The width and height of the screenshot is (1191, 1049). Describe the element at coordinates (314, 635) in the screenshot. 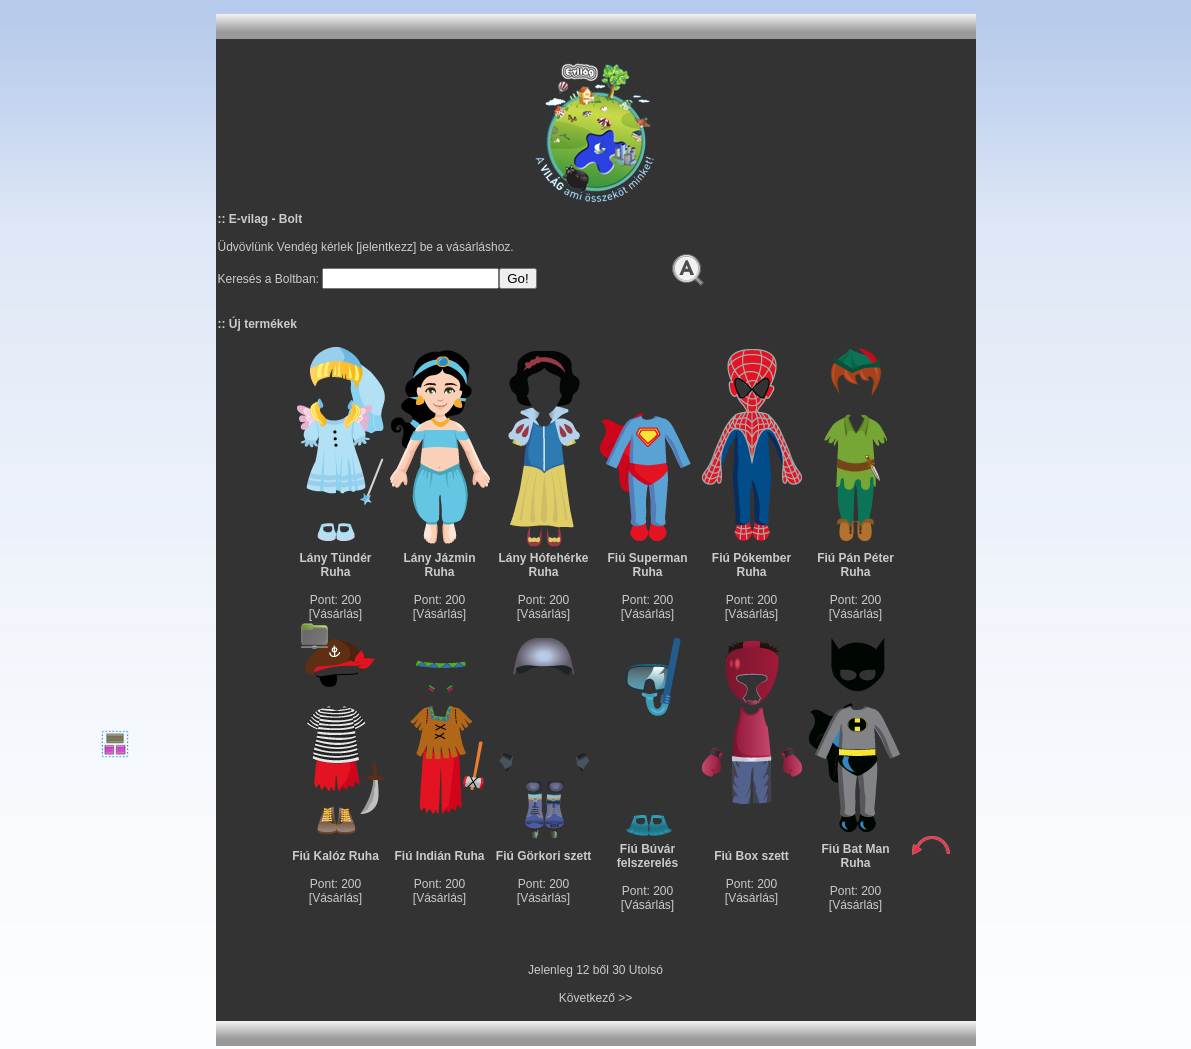

I see `access files stored on a remote server` at that location.